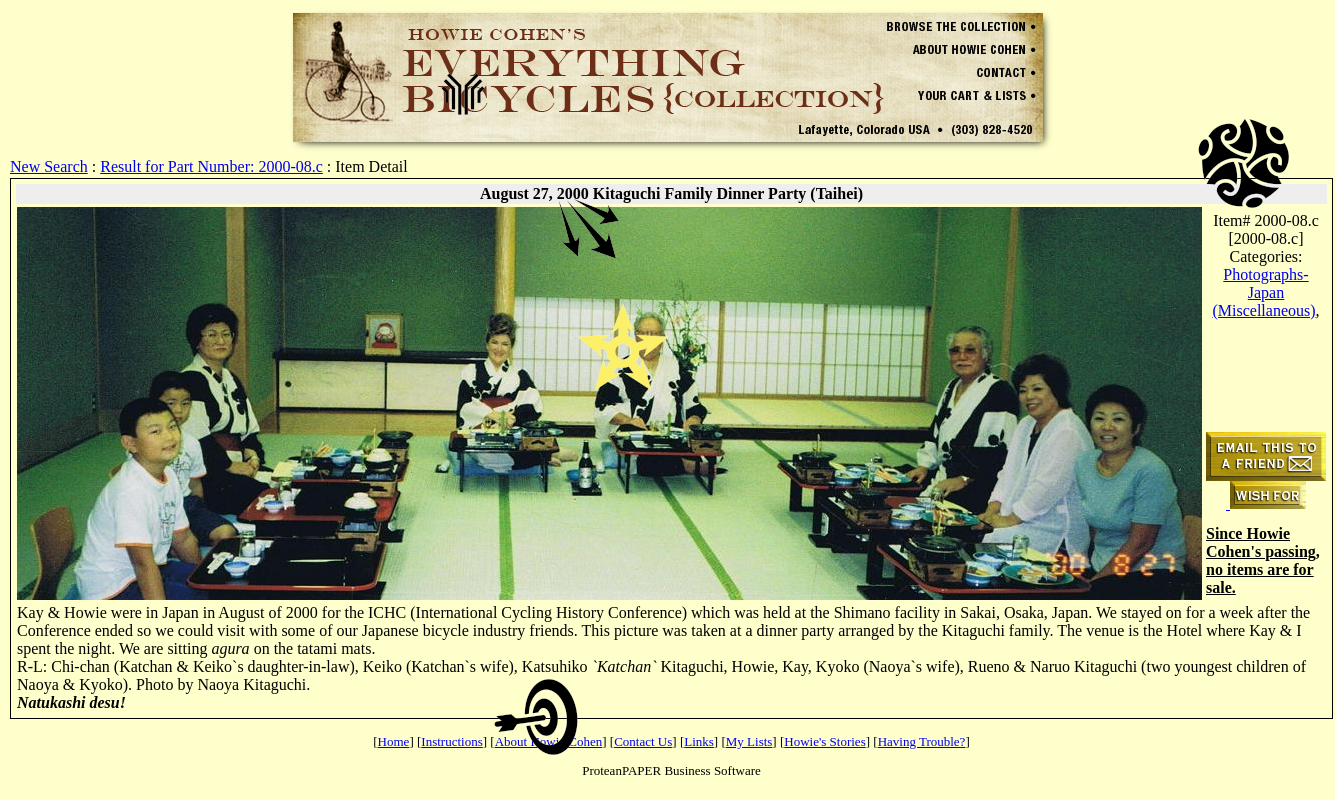 The image size is (1335, 800). Describe the element at coordinates (1244, 163) in the screenshot. I see `farming or agriculture category in a game` at that location.